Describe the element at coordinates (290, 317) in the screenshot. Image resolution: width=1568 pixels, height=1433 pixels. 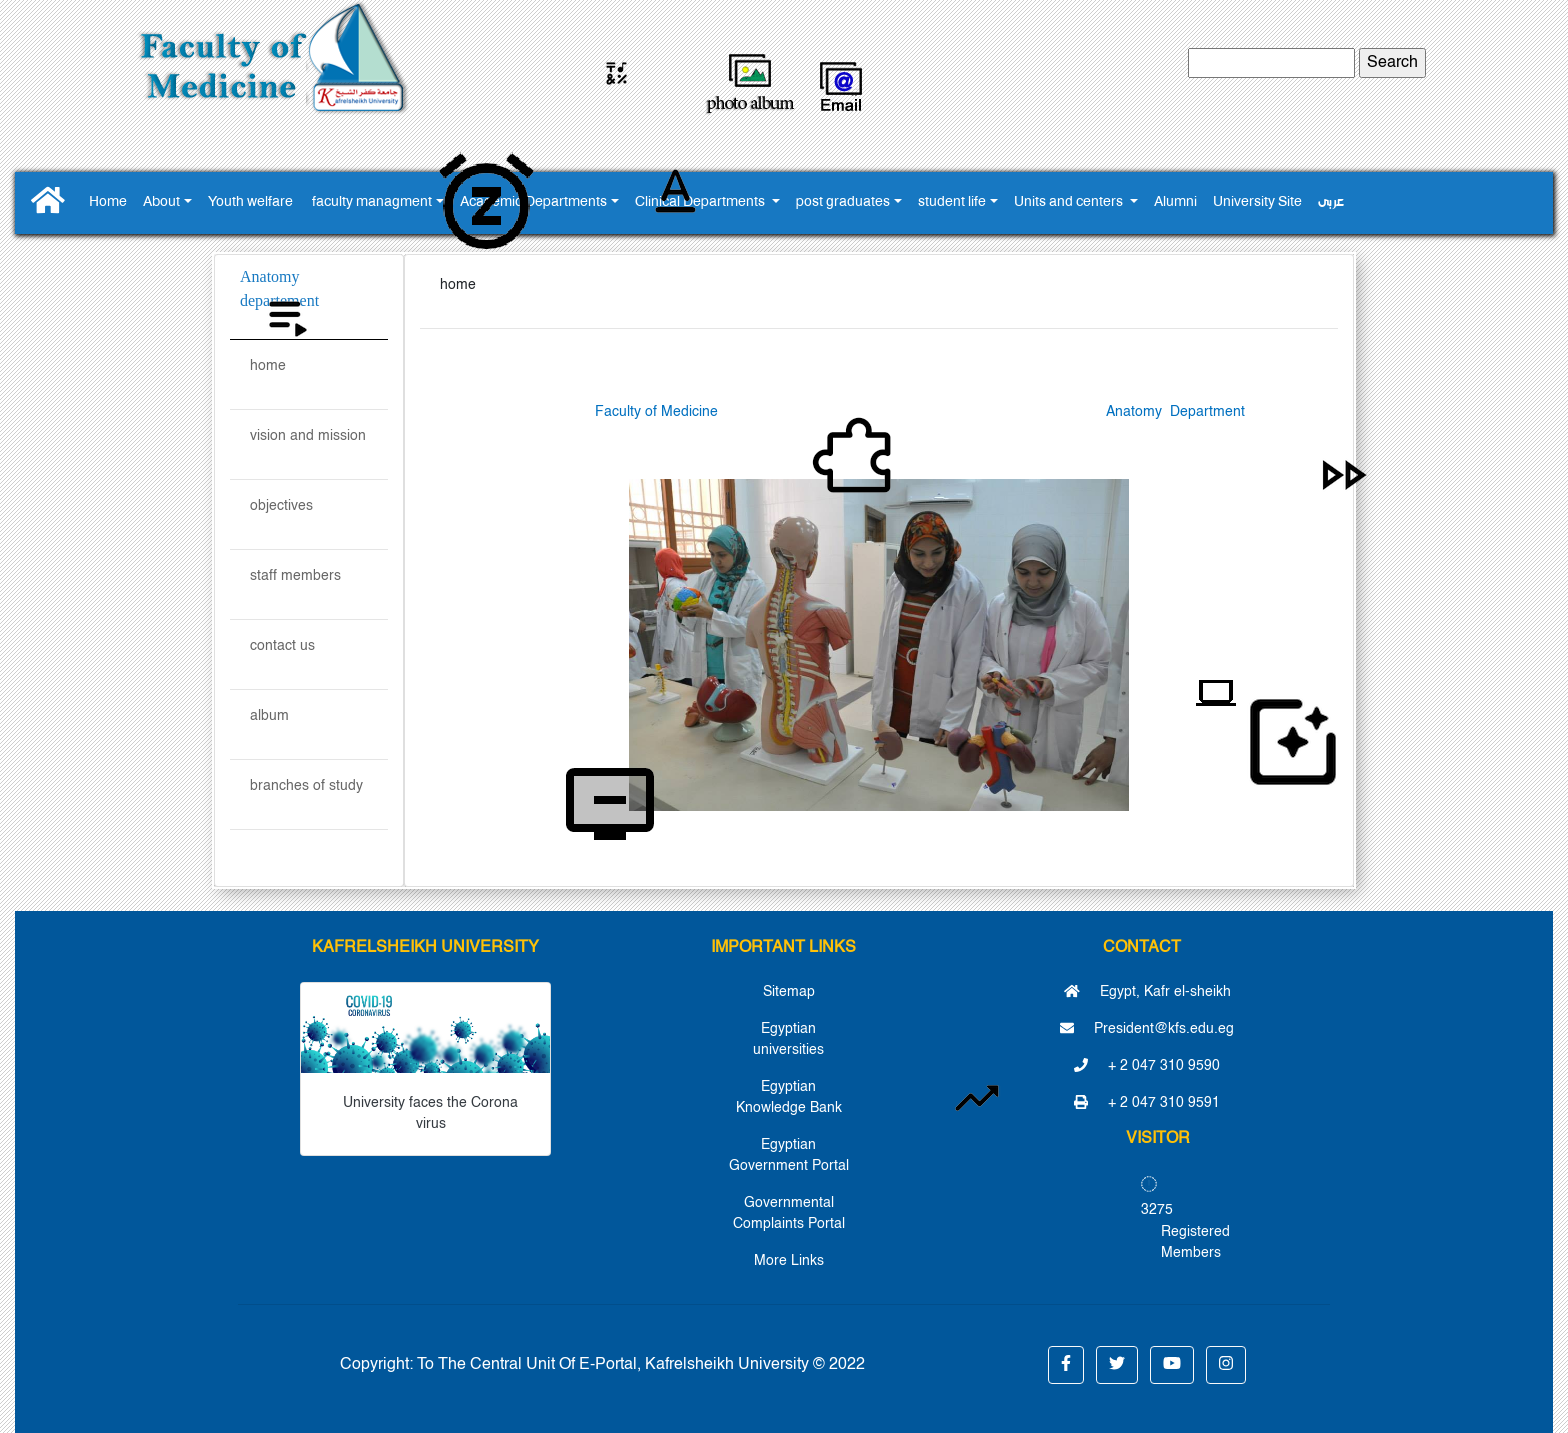
I see `play all items in a playlist` at that location.